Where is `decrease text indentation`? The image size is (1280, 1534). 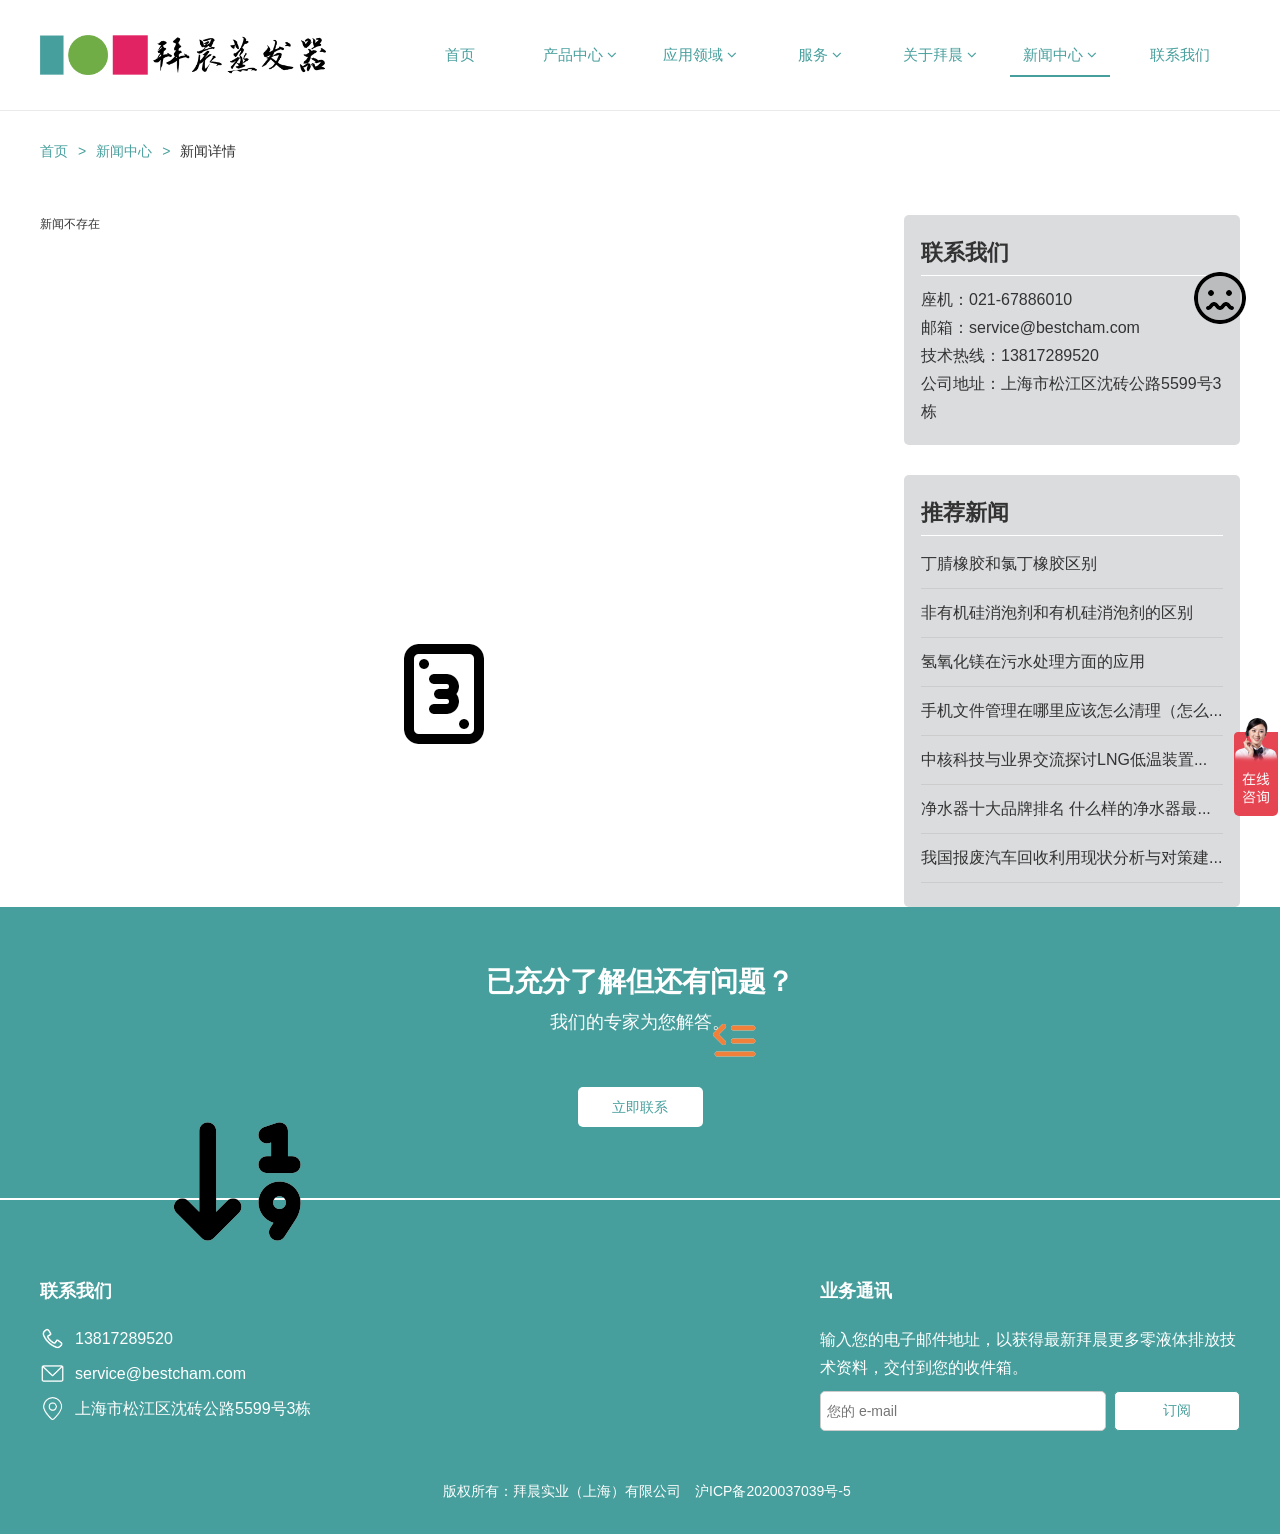 decrease text indentation is located at coordinates (735, 1041).